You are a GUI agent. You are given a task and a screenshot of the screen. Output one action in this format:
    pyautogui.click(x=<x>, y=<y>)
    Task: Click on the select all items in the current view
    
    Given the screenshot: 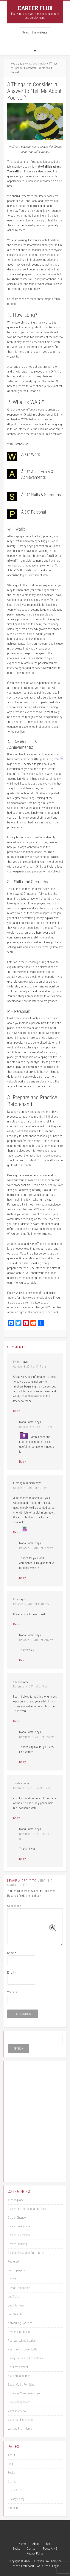 What is the action you would take?
    pyautogui.click(x=25, y=1529)
    